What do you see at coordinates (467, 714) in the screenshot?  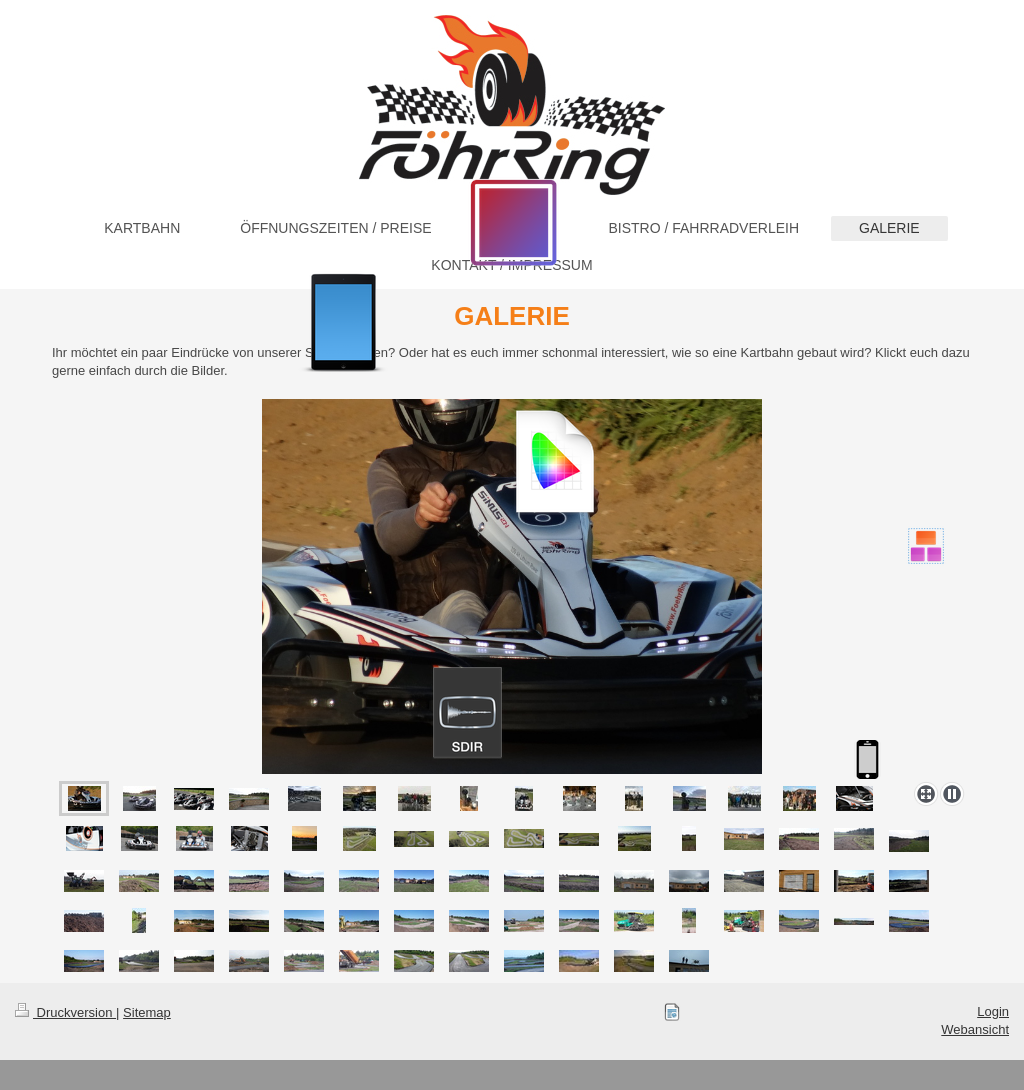 I see `apply impulse response reverb effect in GarageBand` at bounding box center [467, 714].